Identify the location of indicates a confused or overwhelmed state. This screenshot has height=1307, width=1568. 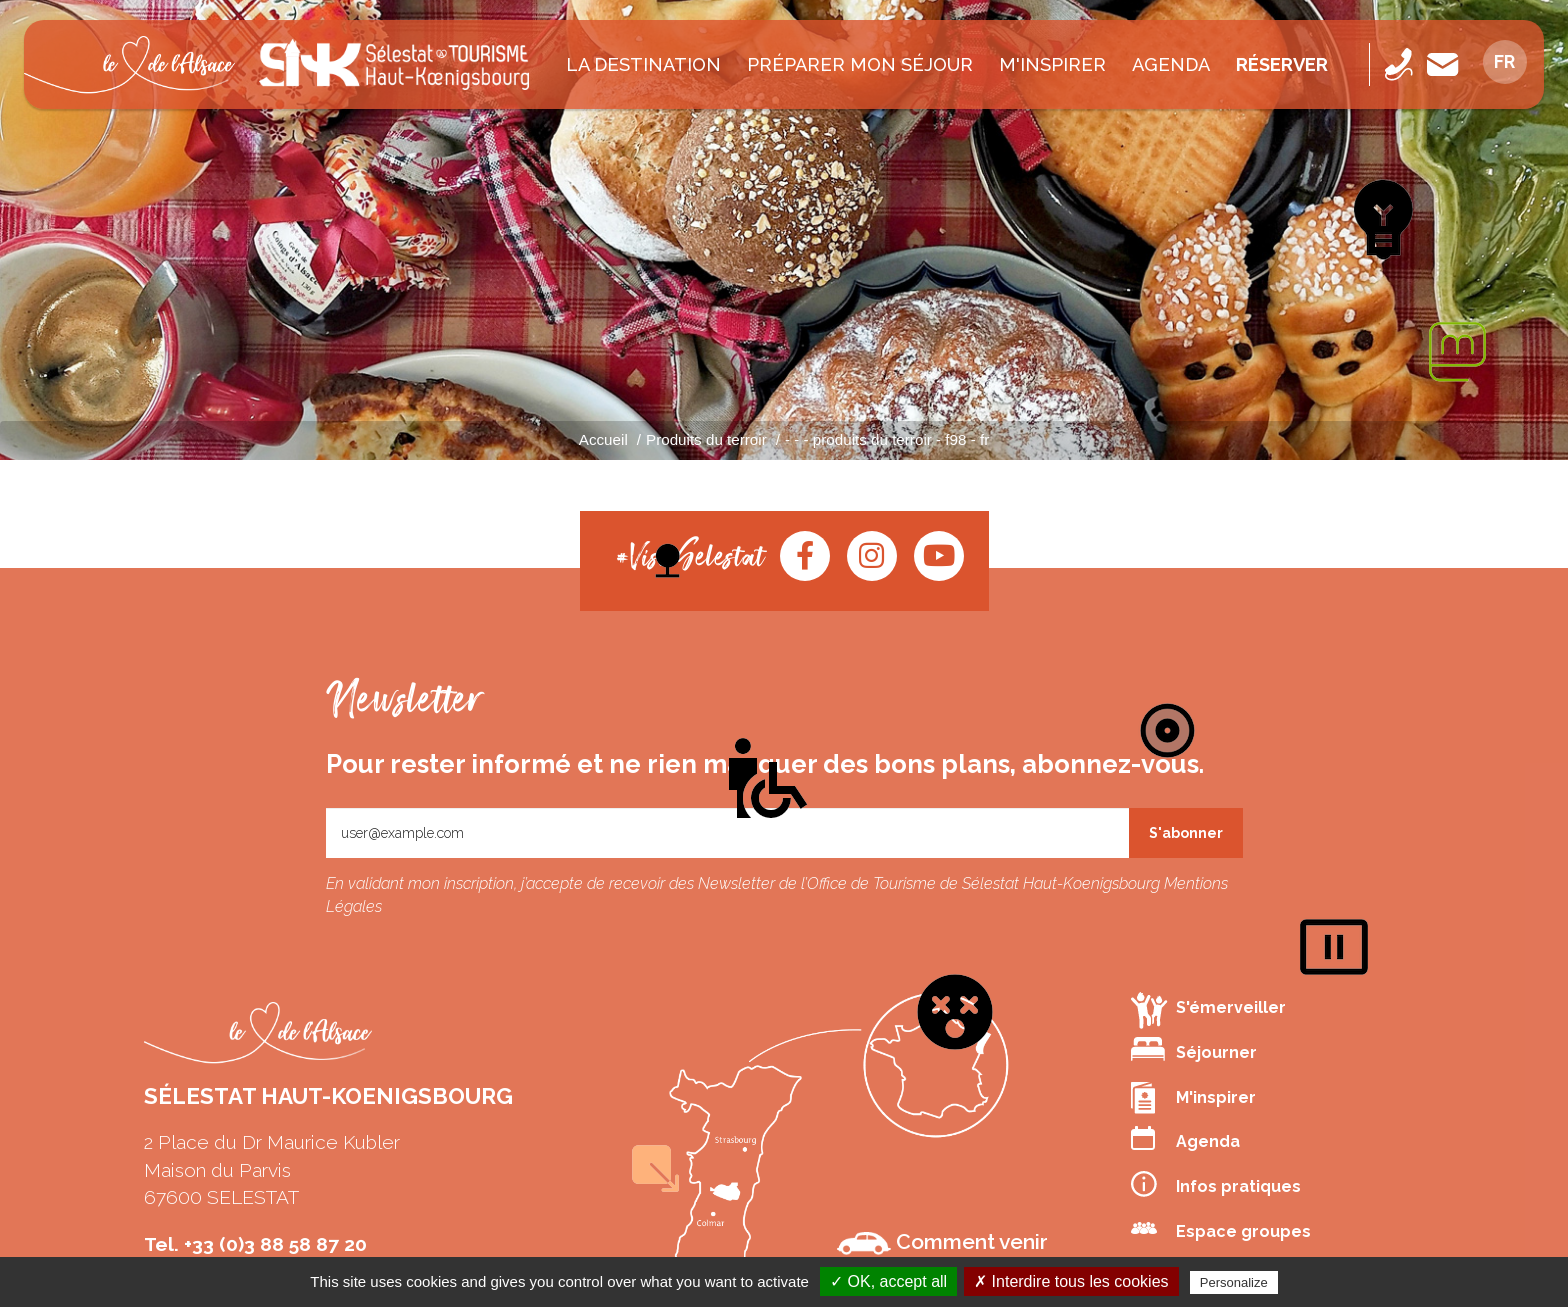
(955, 1012).